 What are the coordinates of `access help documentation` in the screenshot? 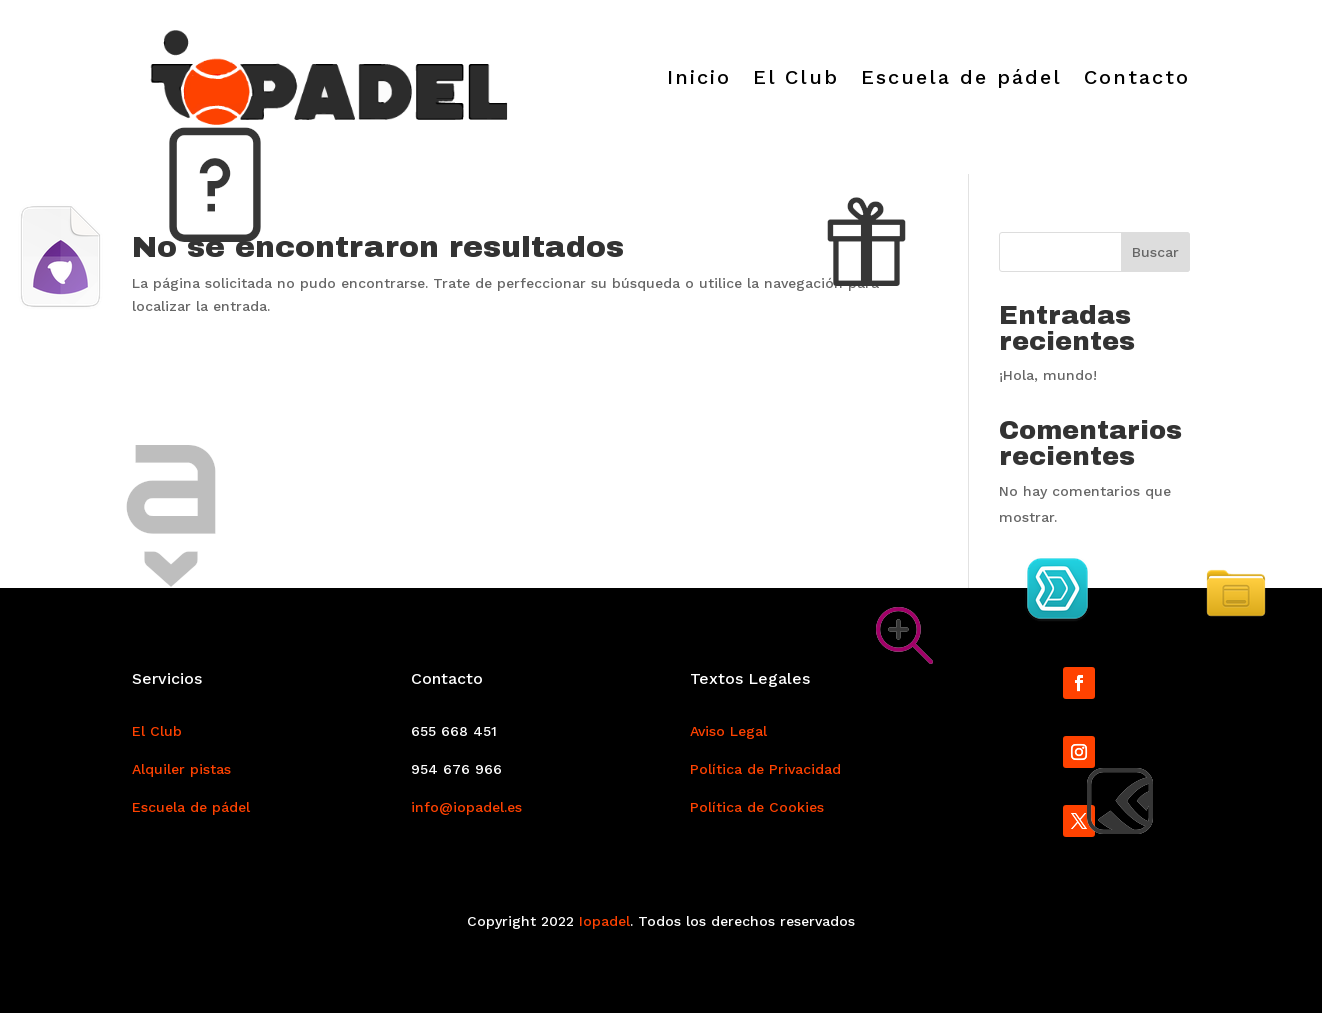 It's located at (215, 181).